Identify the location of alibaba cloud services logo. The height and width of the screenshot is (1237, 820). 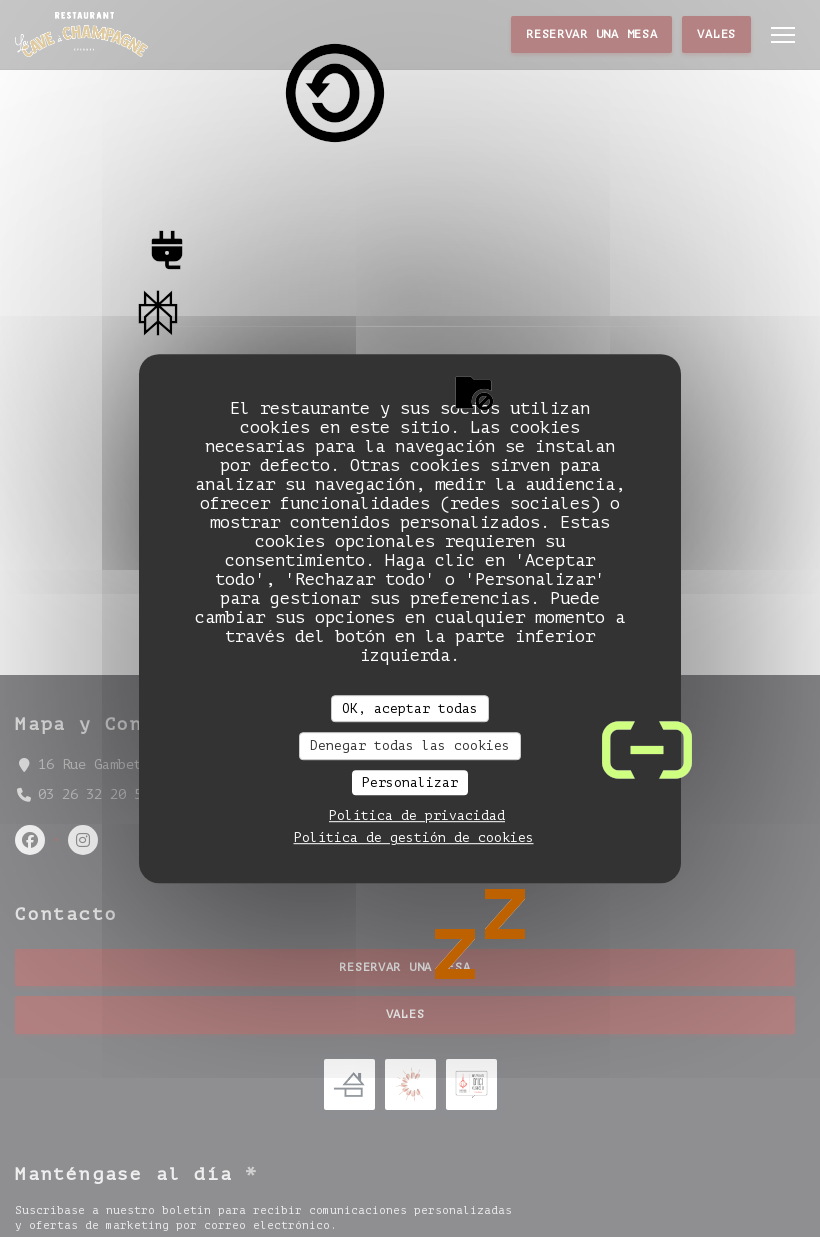
(647, 750).